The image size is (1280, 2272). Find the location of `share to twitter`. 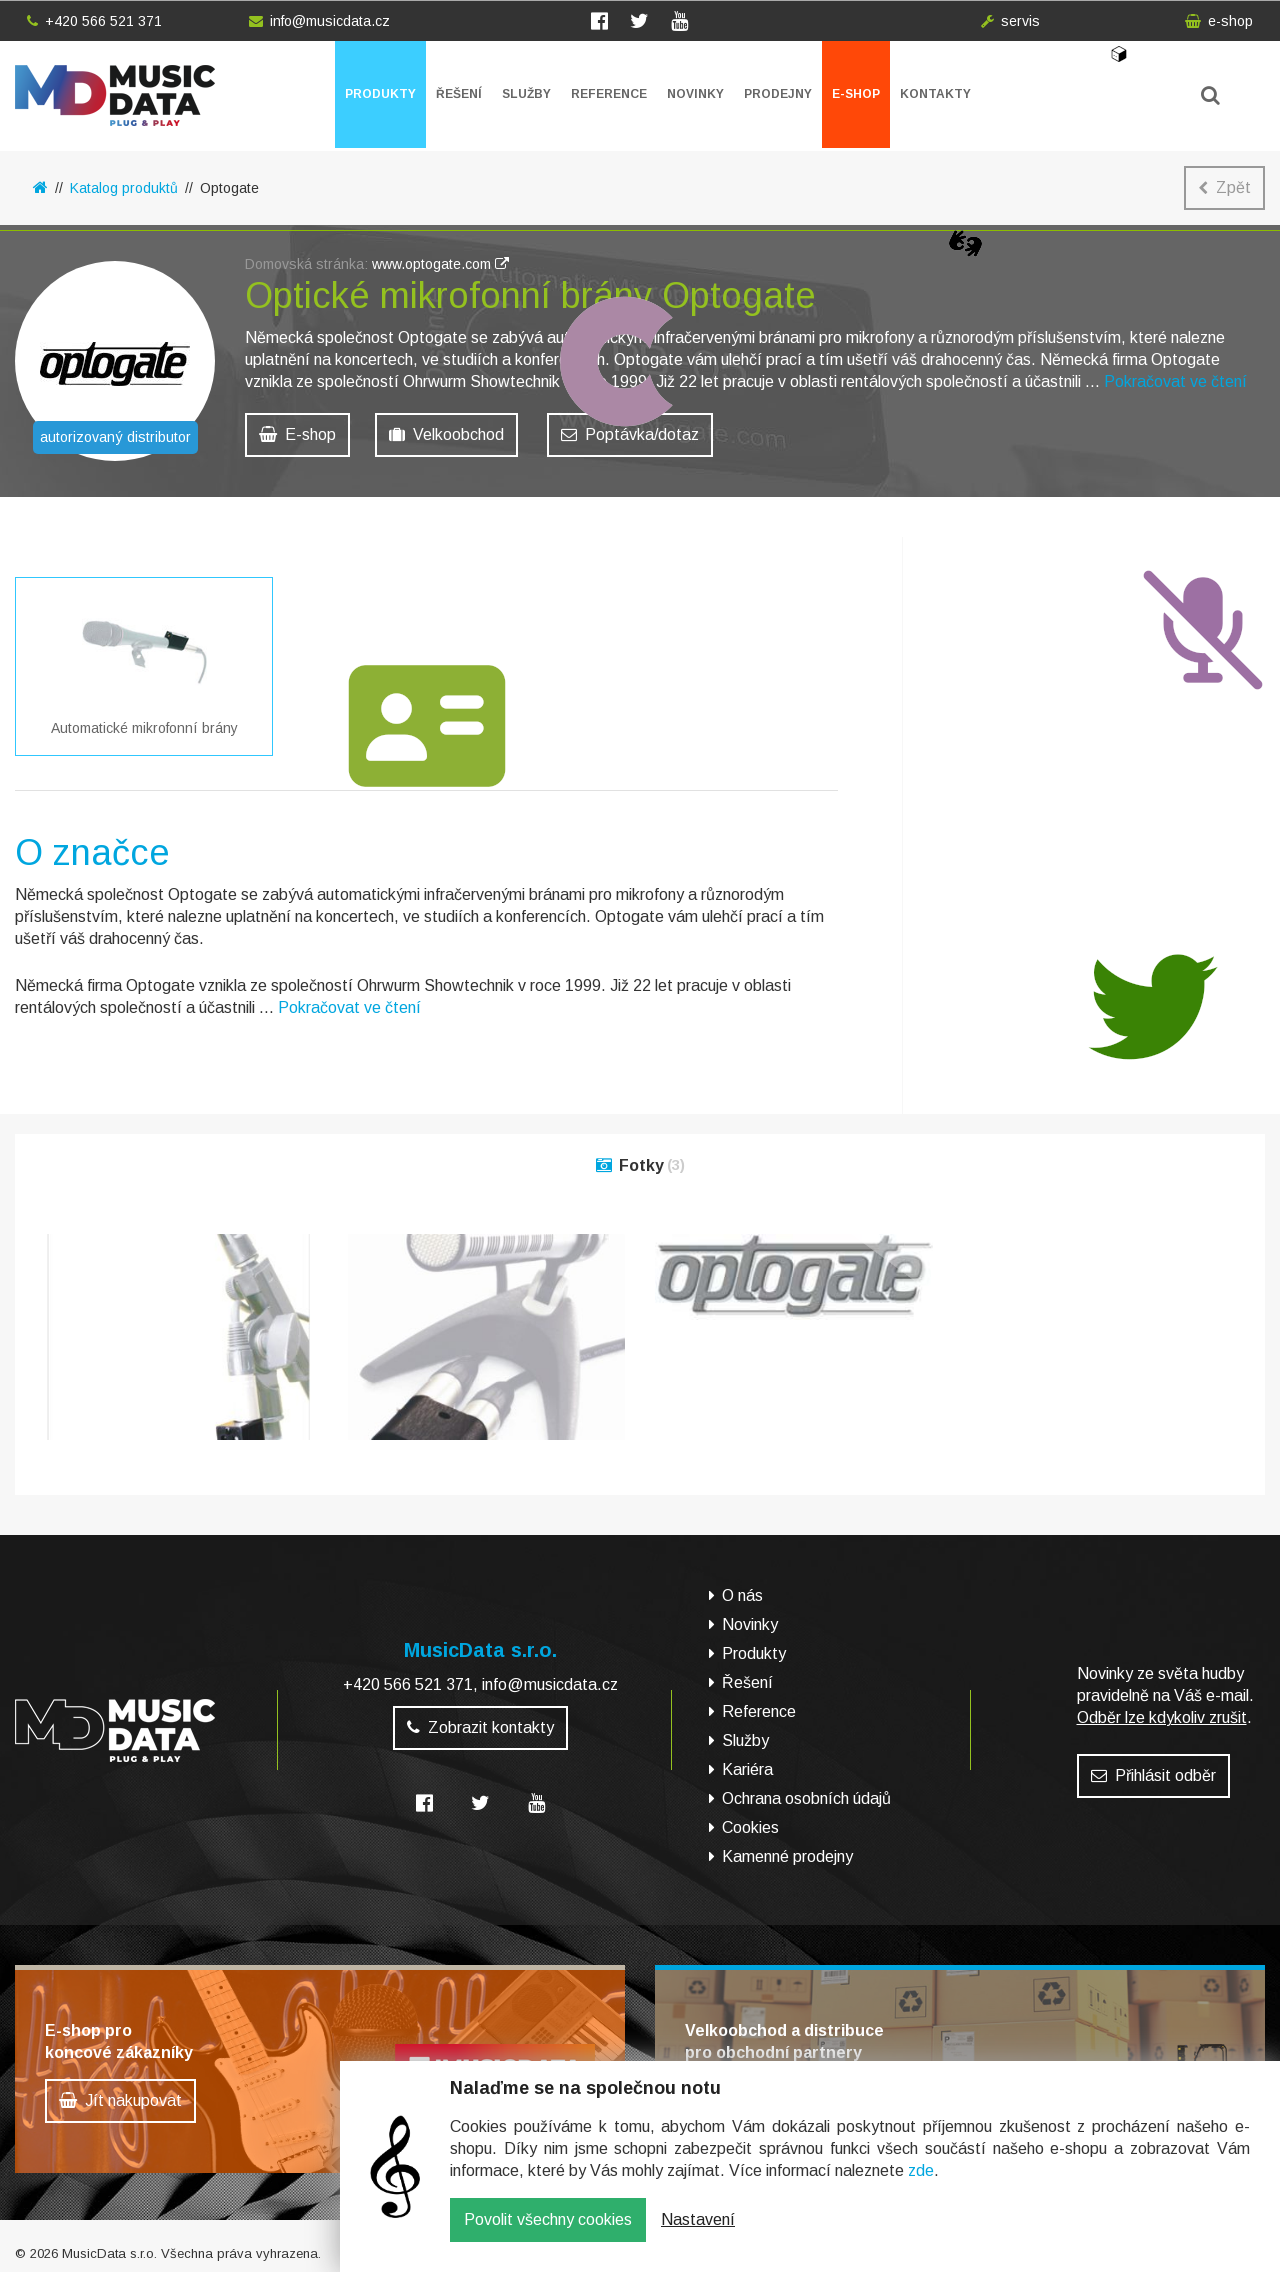

share to twitter is located at coordinates (1153, 1007).